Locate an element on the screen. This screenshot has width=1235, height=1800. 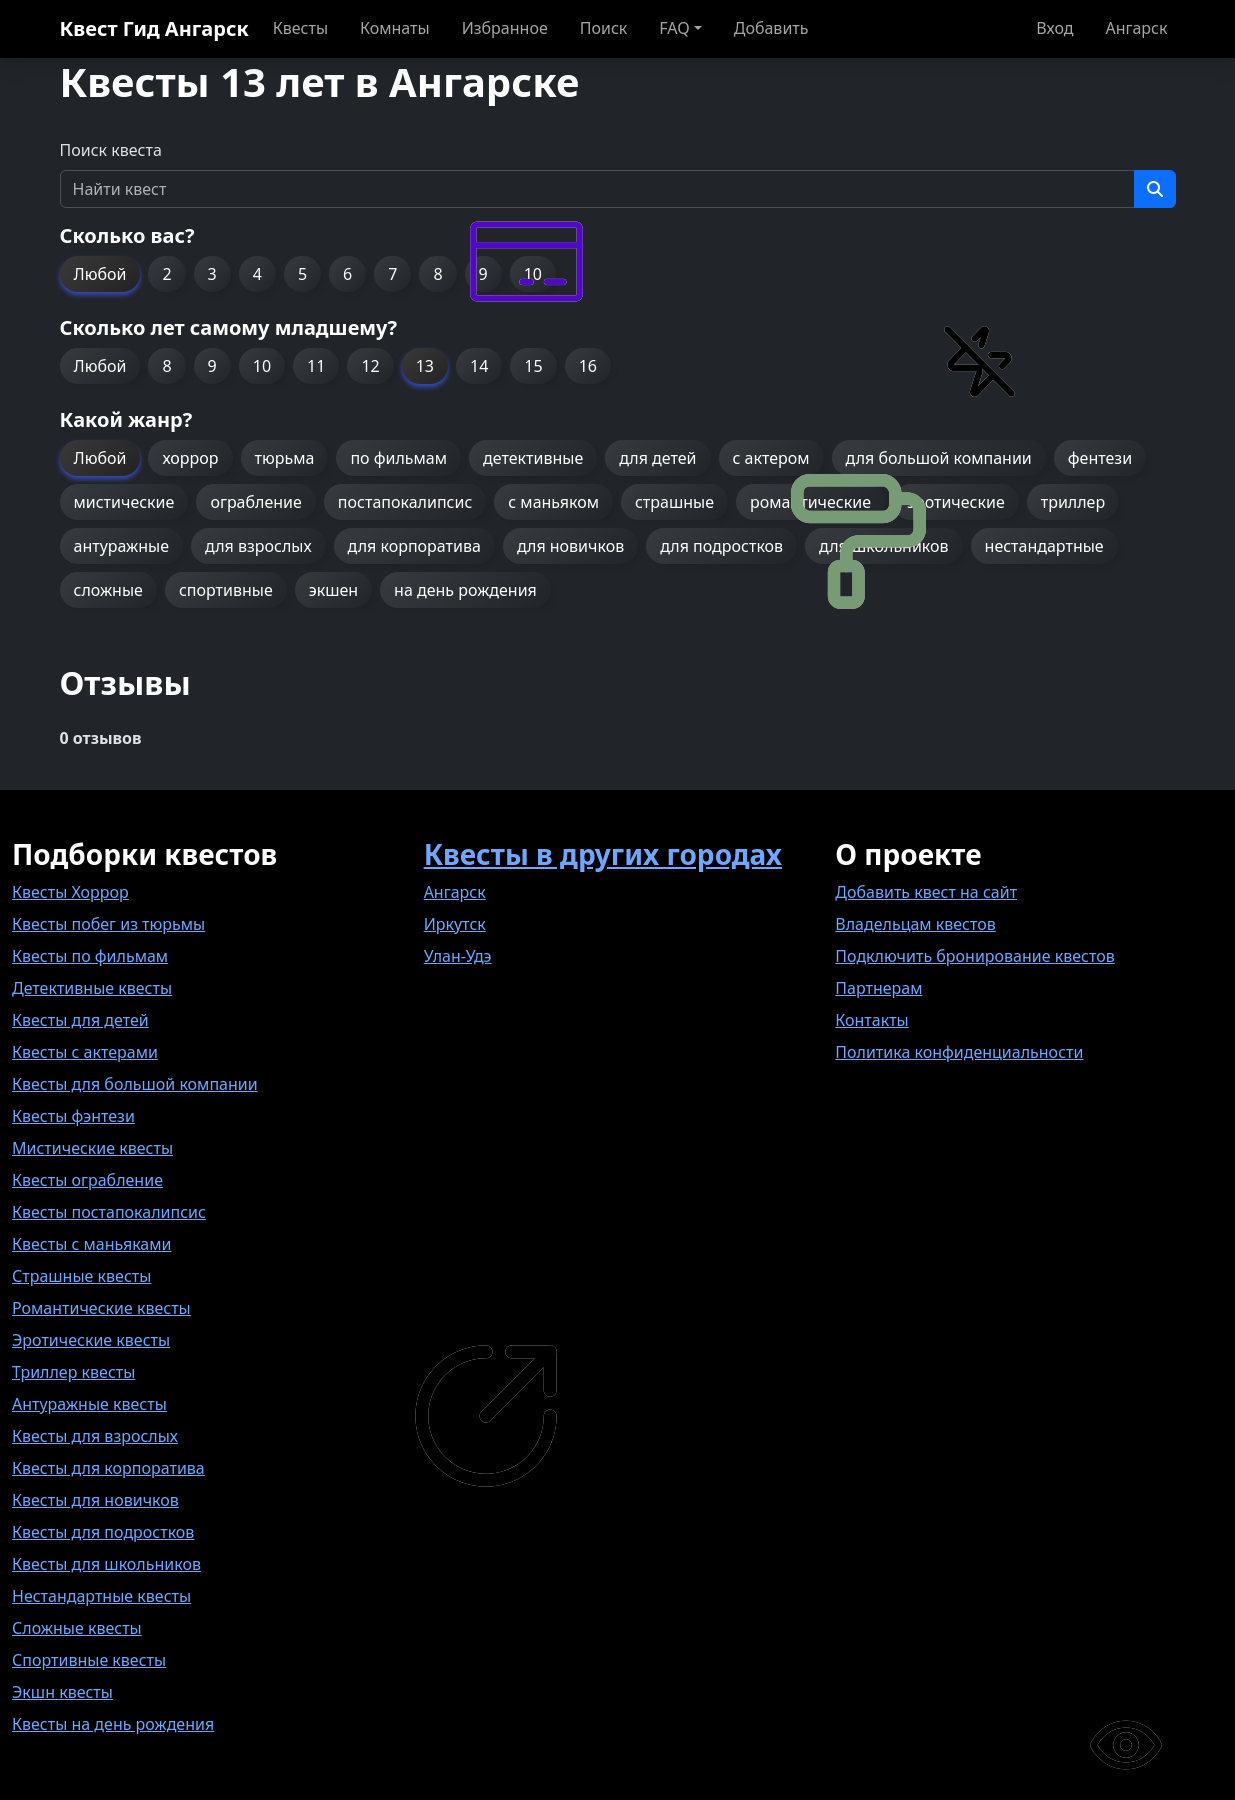
view or preview content is located at coordinates (1126, 1745).